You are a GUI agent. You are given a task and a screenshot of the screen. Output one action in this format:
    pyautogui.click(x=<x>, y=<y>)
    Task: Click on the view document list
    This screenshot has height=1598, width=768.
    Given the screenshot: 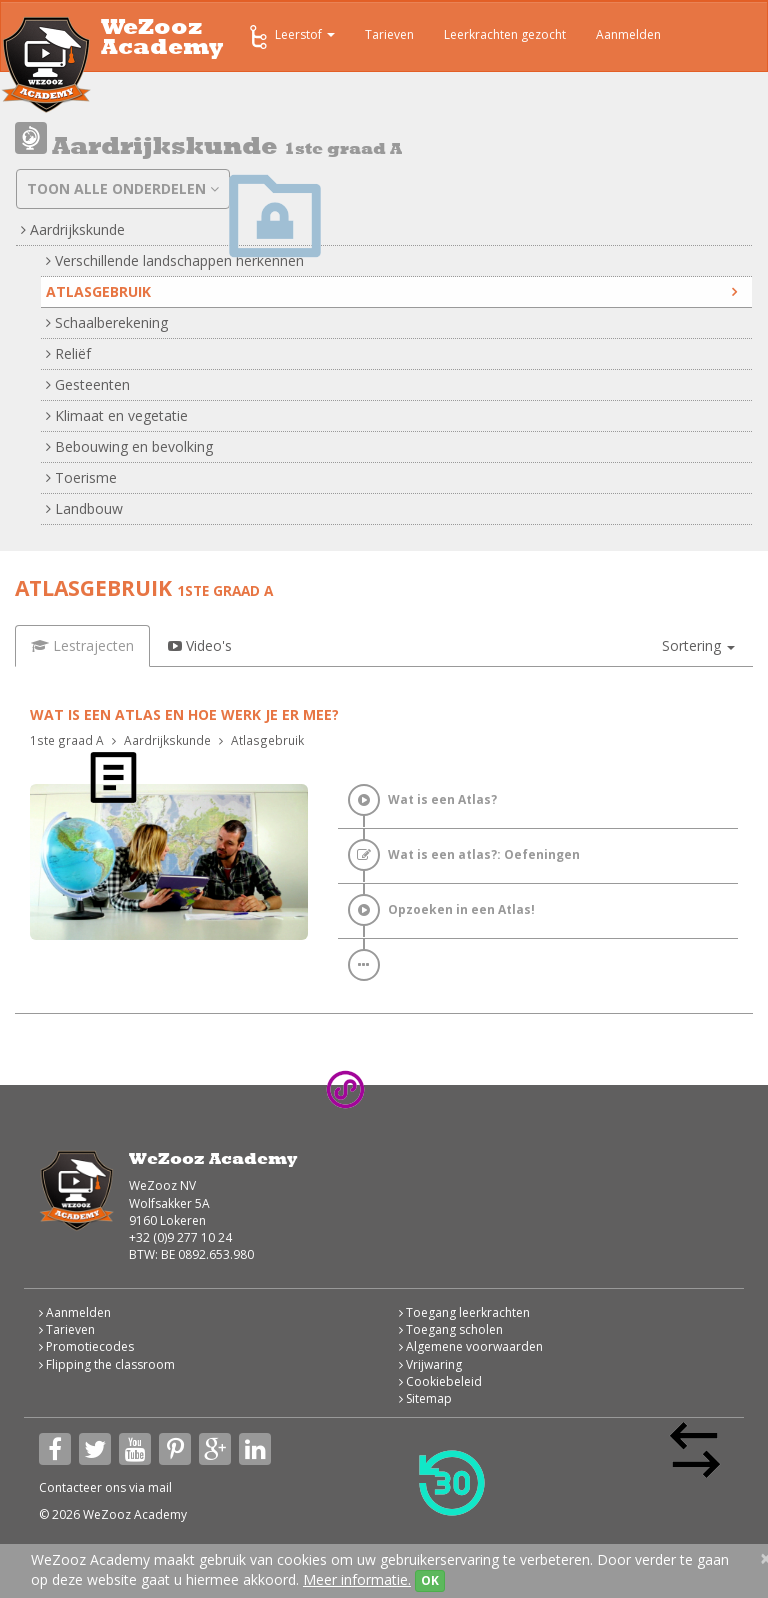 What is the action you would take?
    pyautogui.click(x=113, y=777)
    